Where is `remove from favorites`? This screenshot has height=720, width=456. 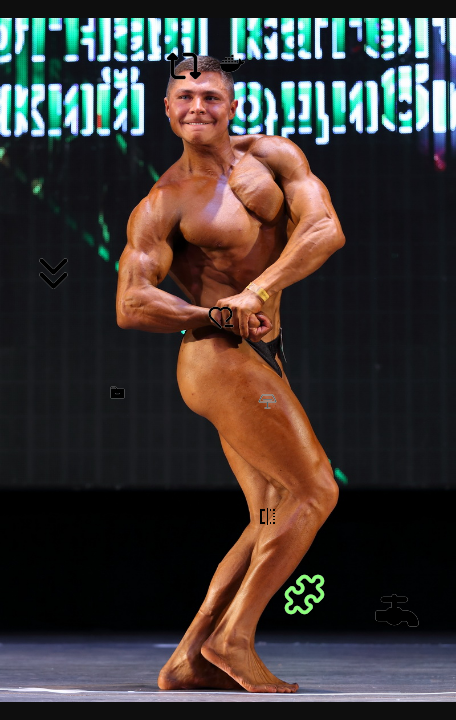
remove from favorites is located at coordinates (220, 317).